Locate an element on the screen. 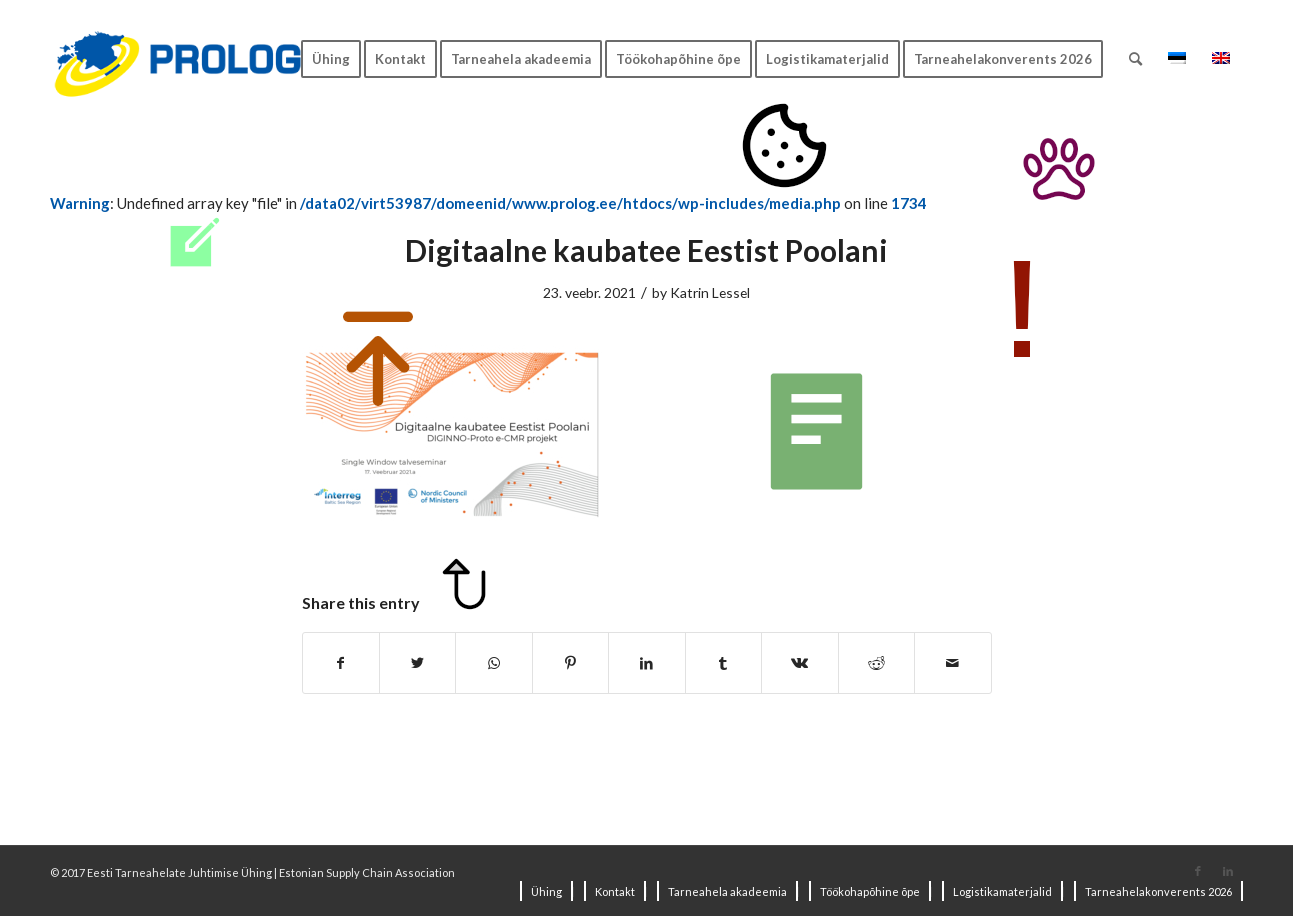 The image size is (1293, 916). manage cookie preferences is located at coordinates (784, 145).